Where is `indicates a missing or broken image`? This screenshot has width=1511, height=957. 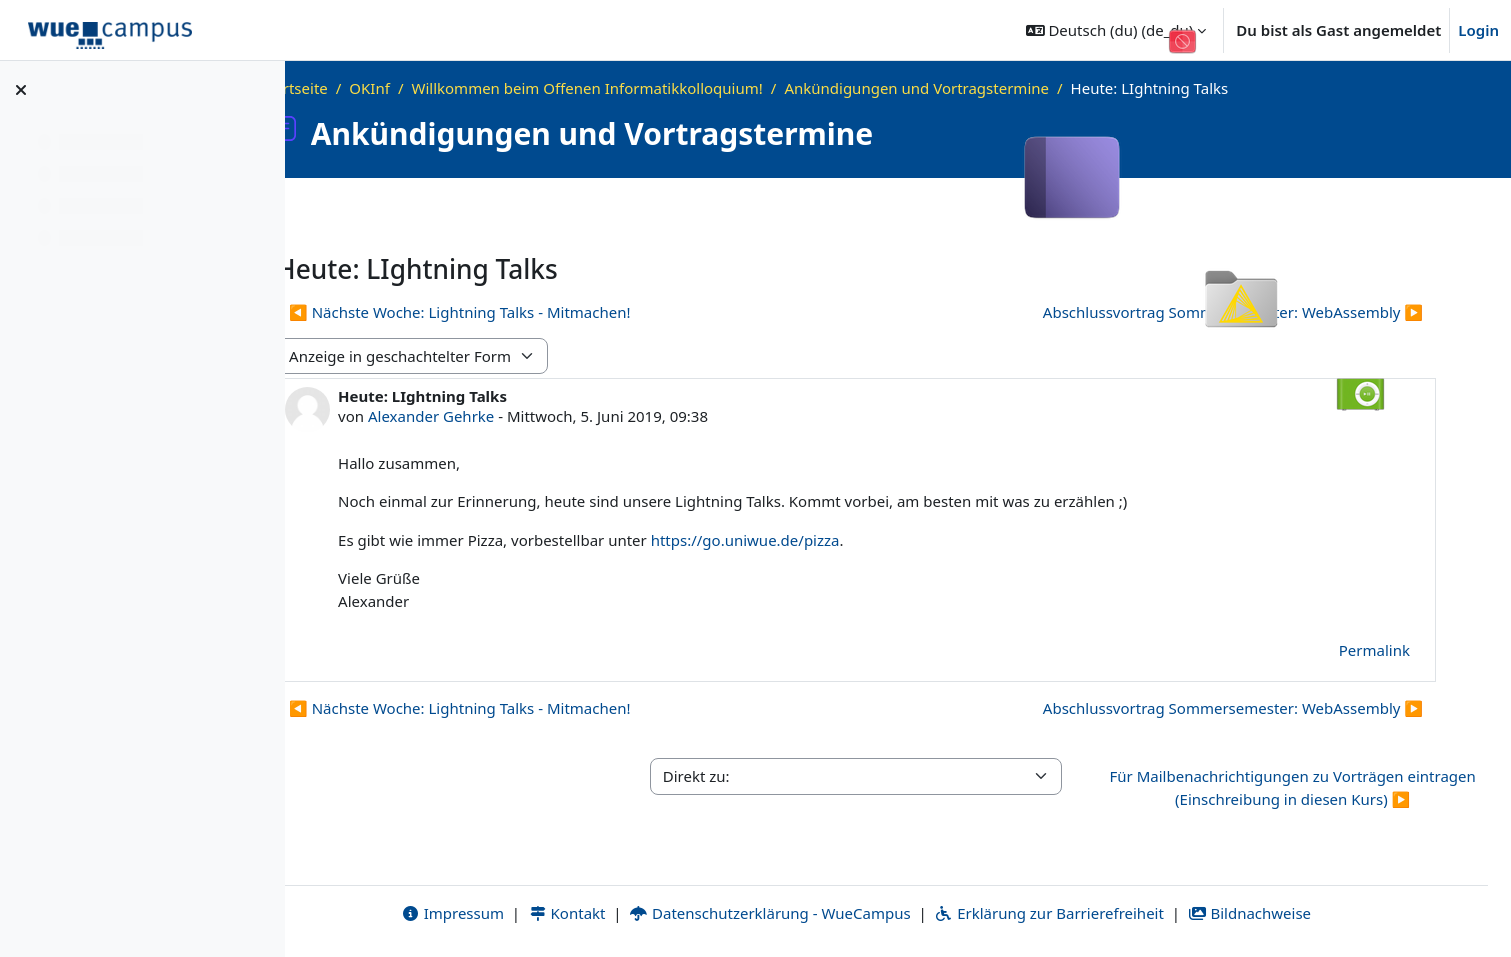 indicates a missing or broken image is located at coordinates (1182, 40).